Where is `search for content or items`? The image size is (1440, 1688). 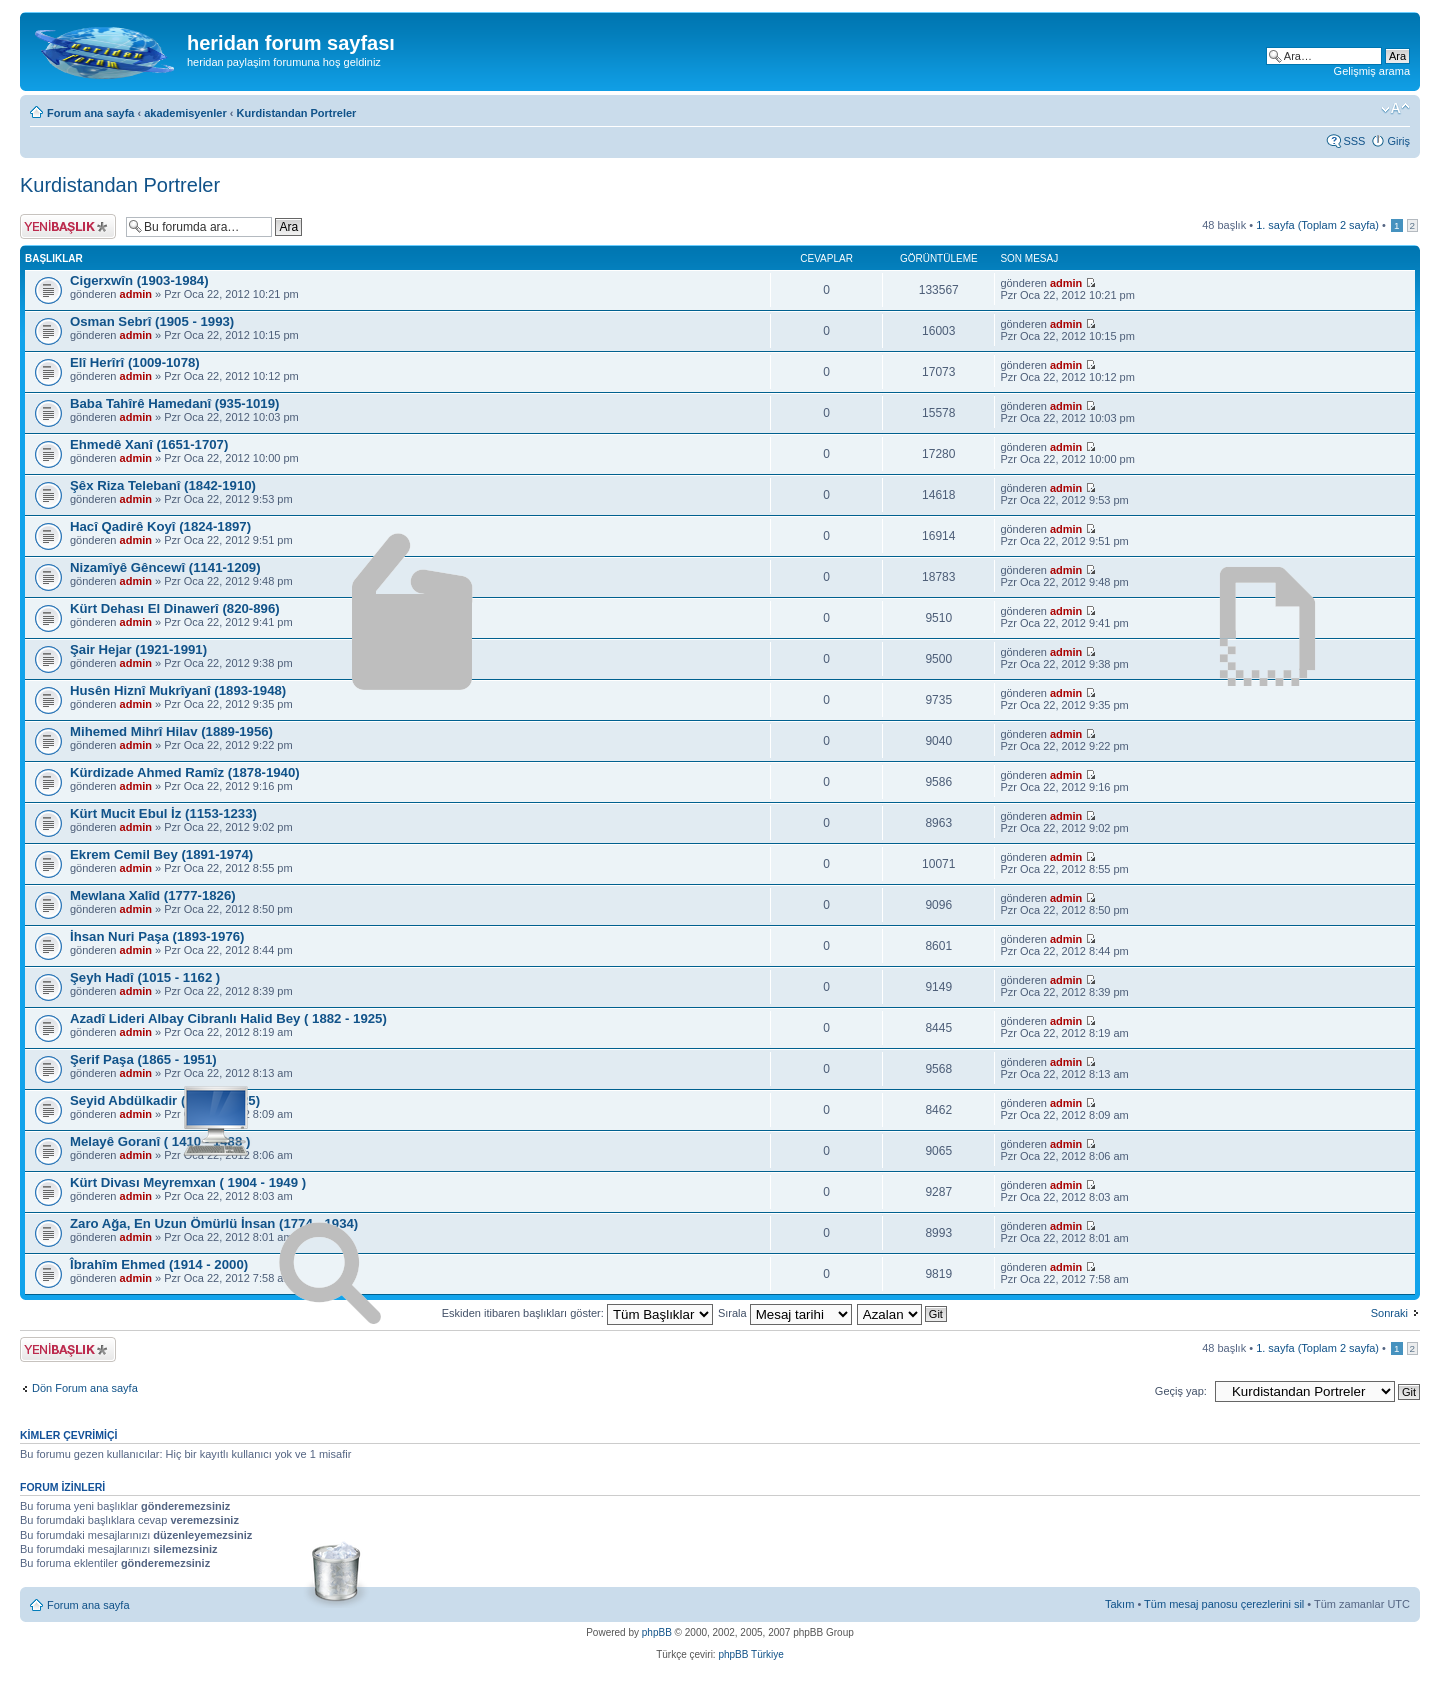
search for content or items is located at coordinates (330, 1273).